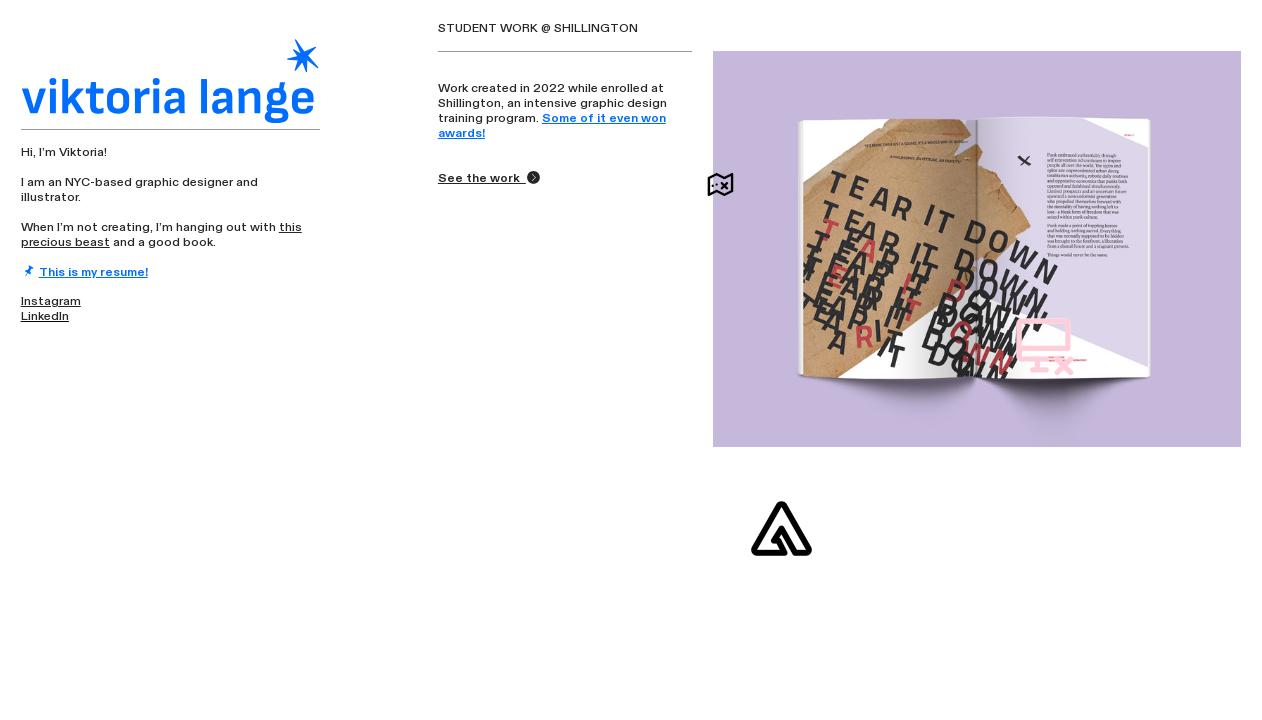 The image size is (1262, 720). Describe the element at coordinates (1043, 345) in the screenshot. I see `disconnect or remove a desktop computer` at that location.